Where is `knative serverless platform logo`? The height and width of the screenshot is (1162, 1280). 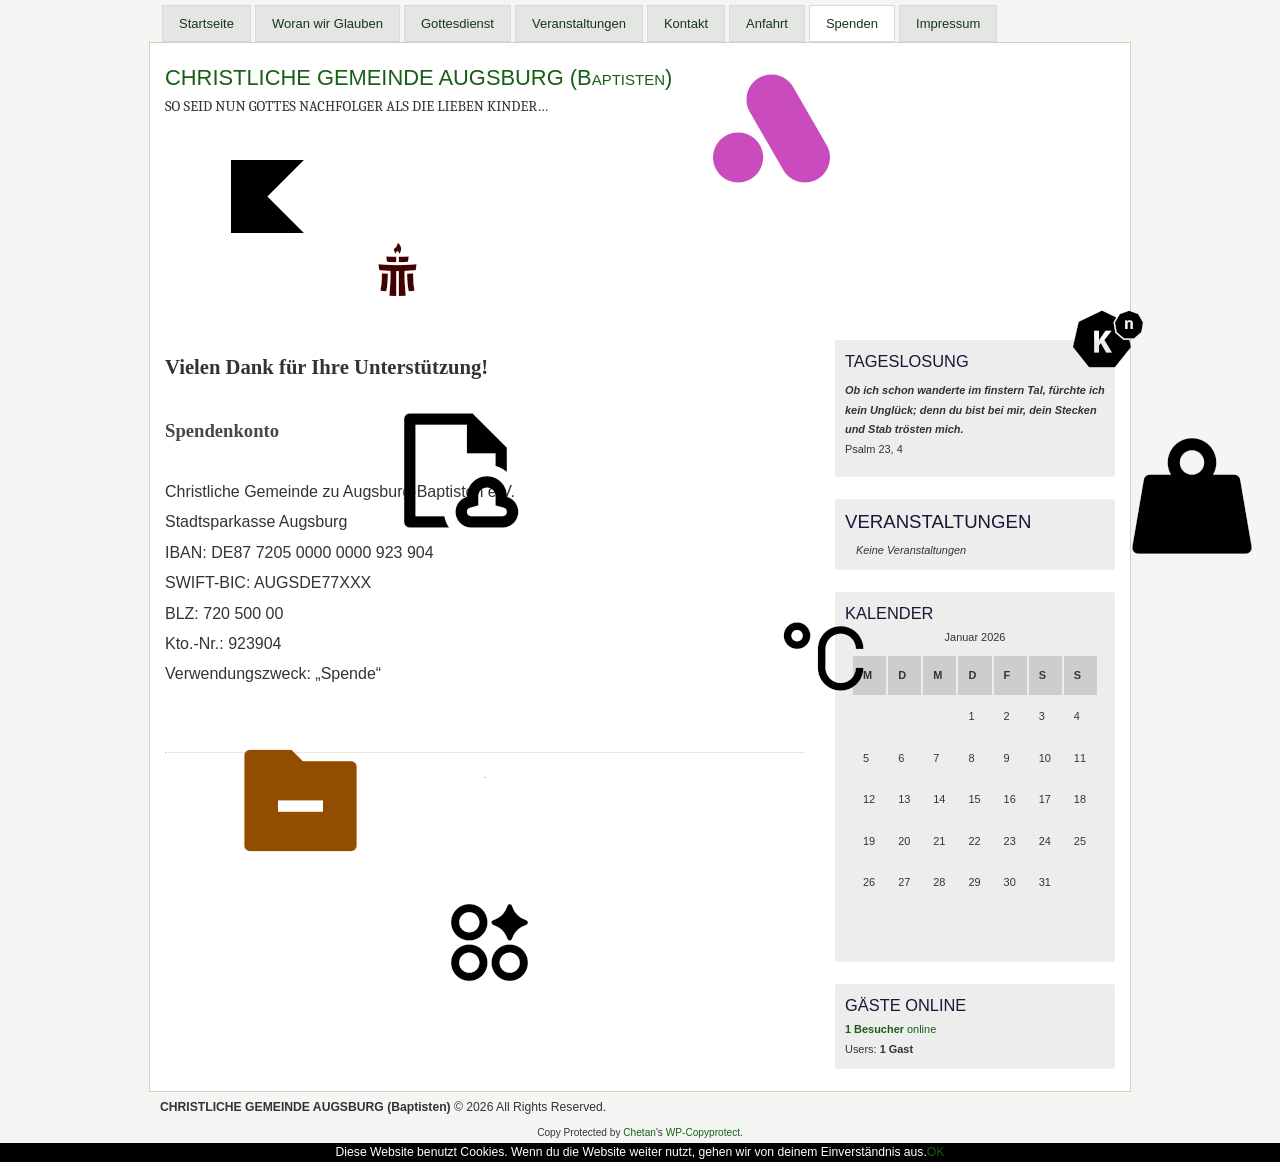 knative serverless platform logo is located at coordinates (1108, 339).